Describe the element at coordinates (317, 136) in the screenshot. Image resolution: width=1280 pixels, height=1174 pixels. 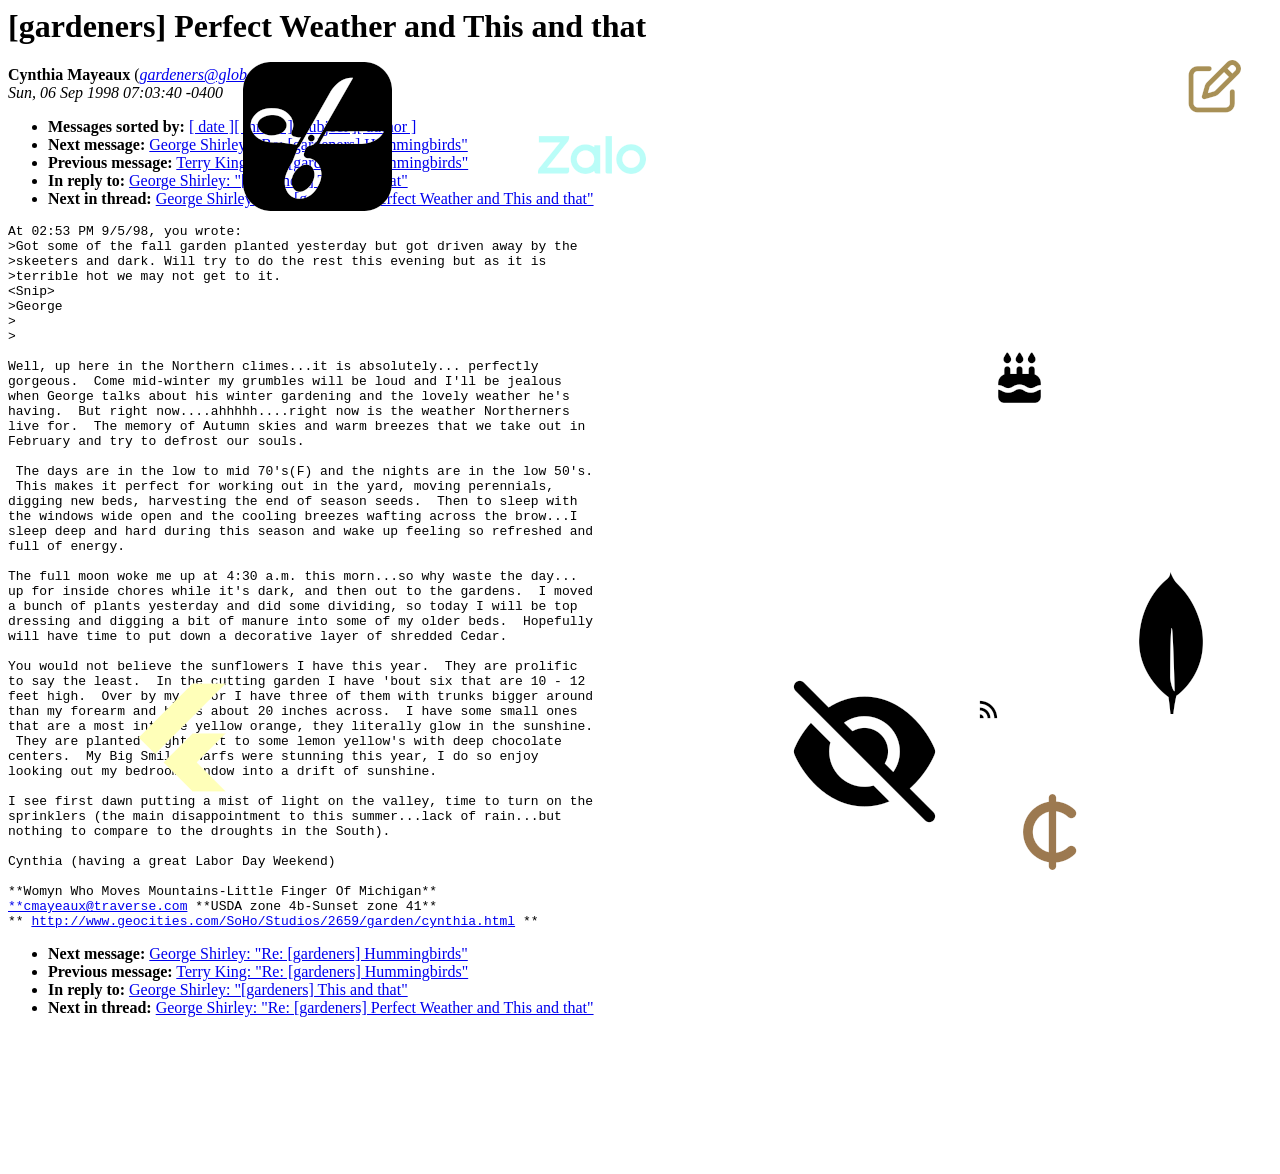
I see `knip app logo` at that location.